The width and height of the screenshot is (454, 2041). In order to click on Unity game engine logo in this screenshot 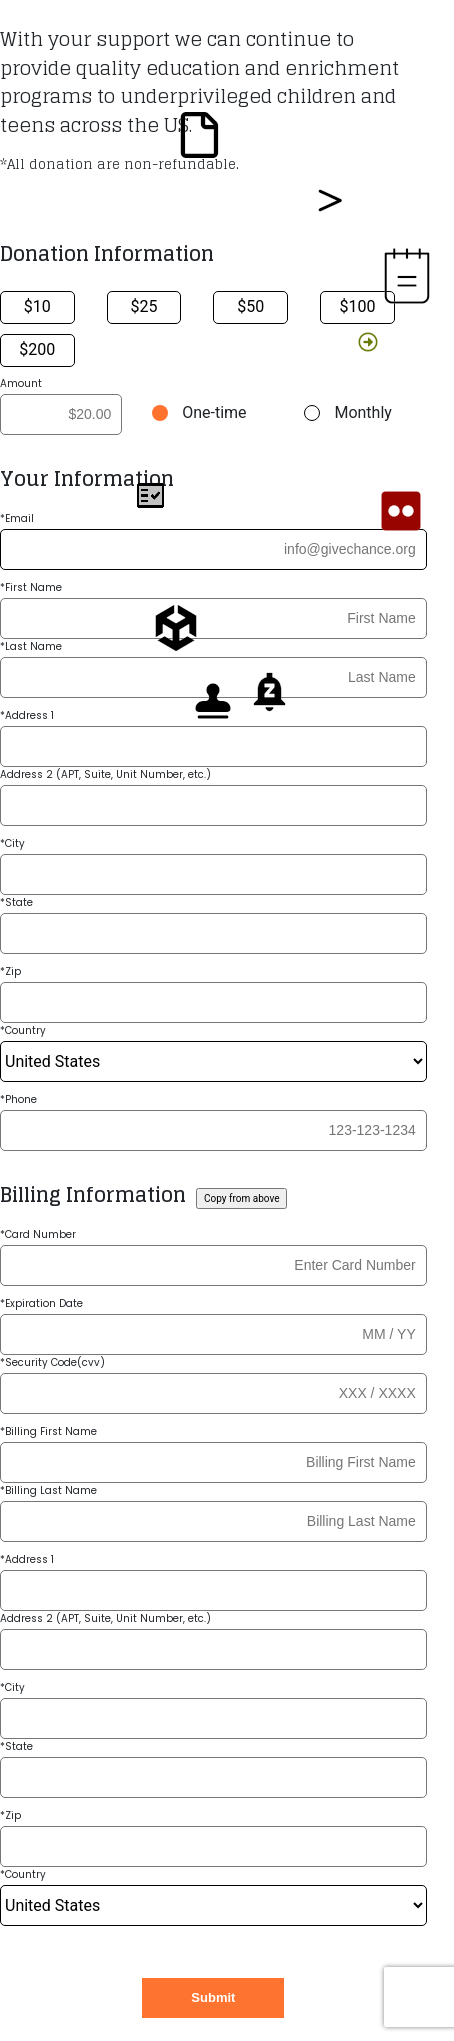, I will do `click(176, 628)`.